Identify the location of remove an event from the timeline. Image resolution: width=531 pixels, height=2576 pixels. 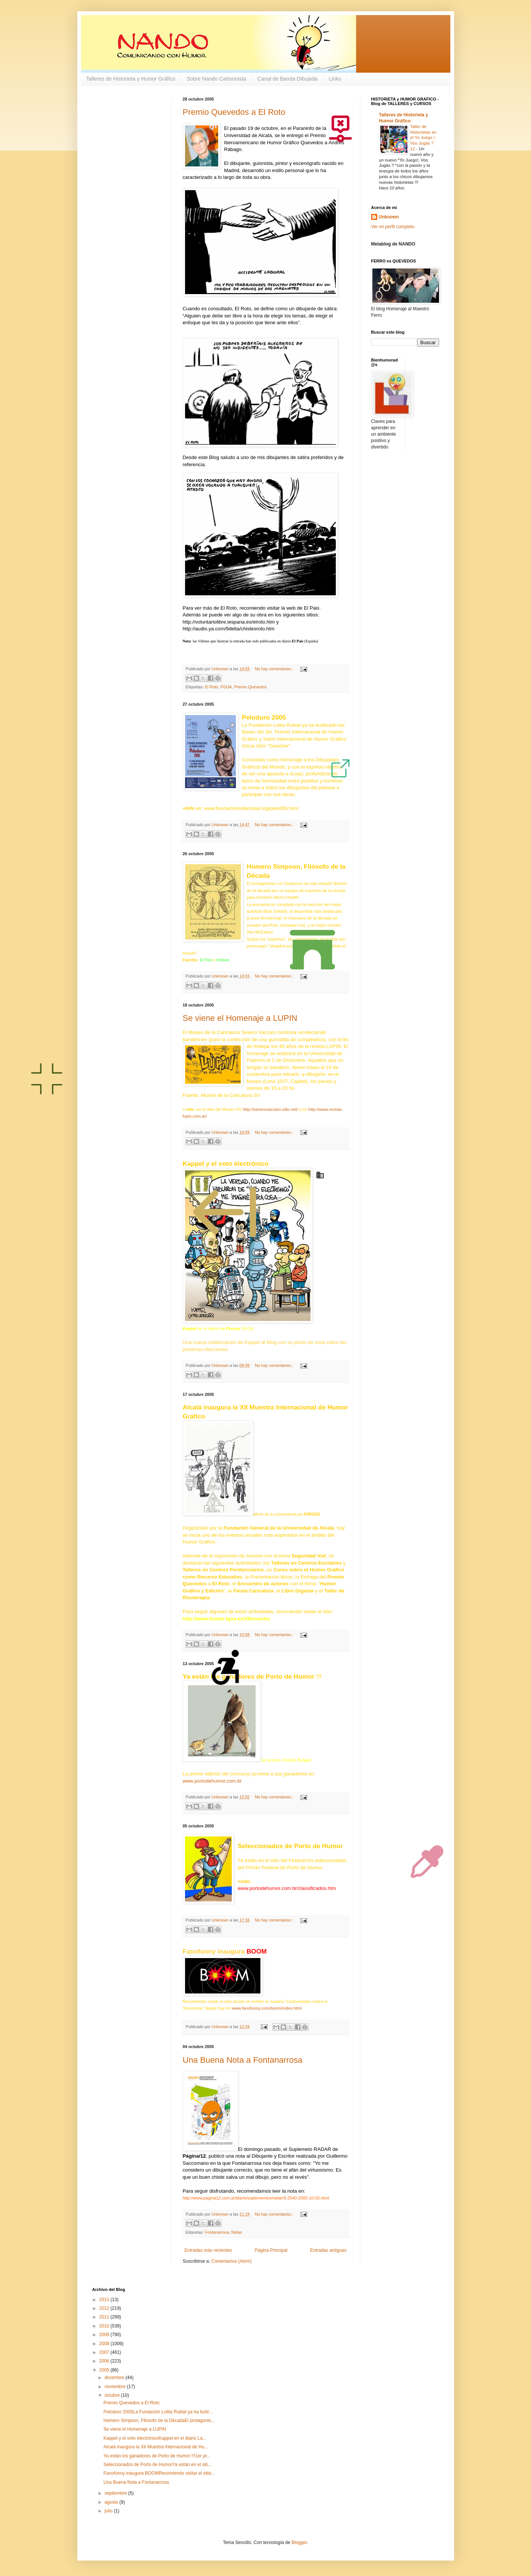
(340, 128).